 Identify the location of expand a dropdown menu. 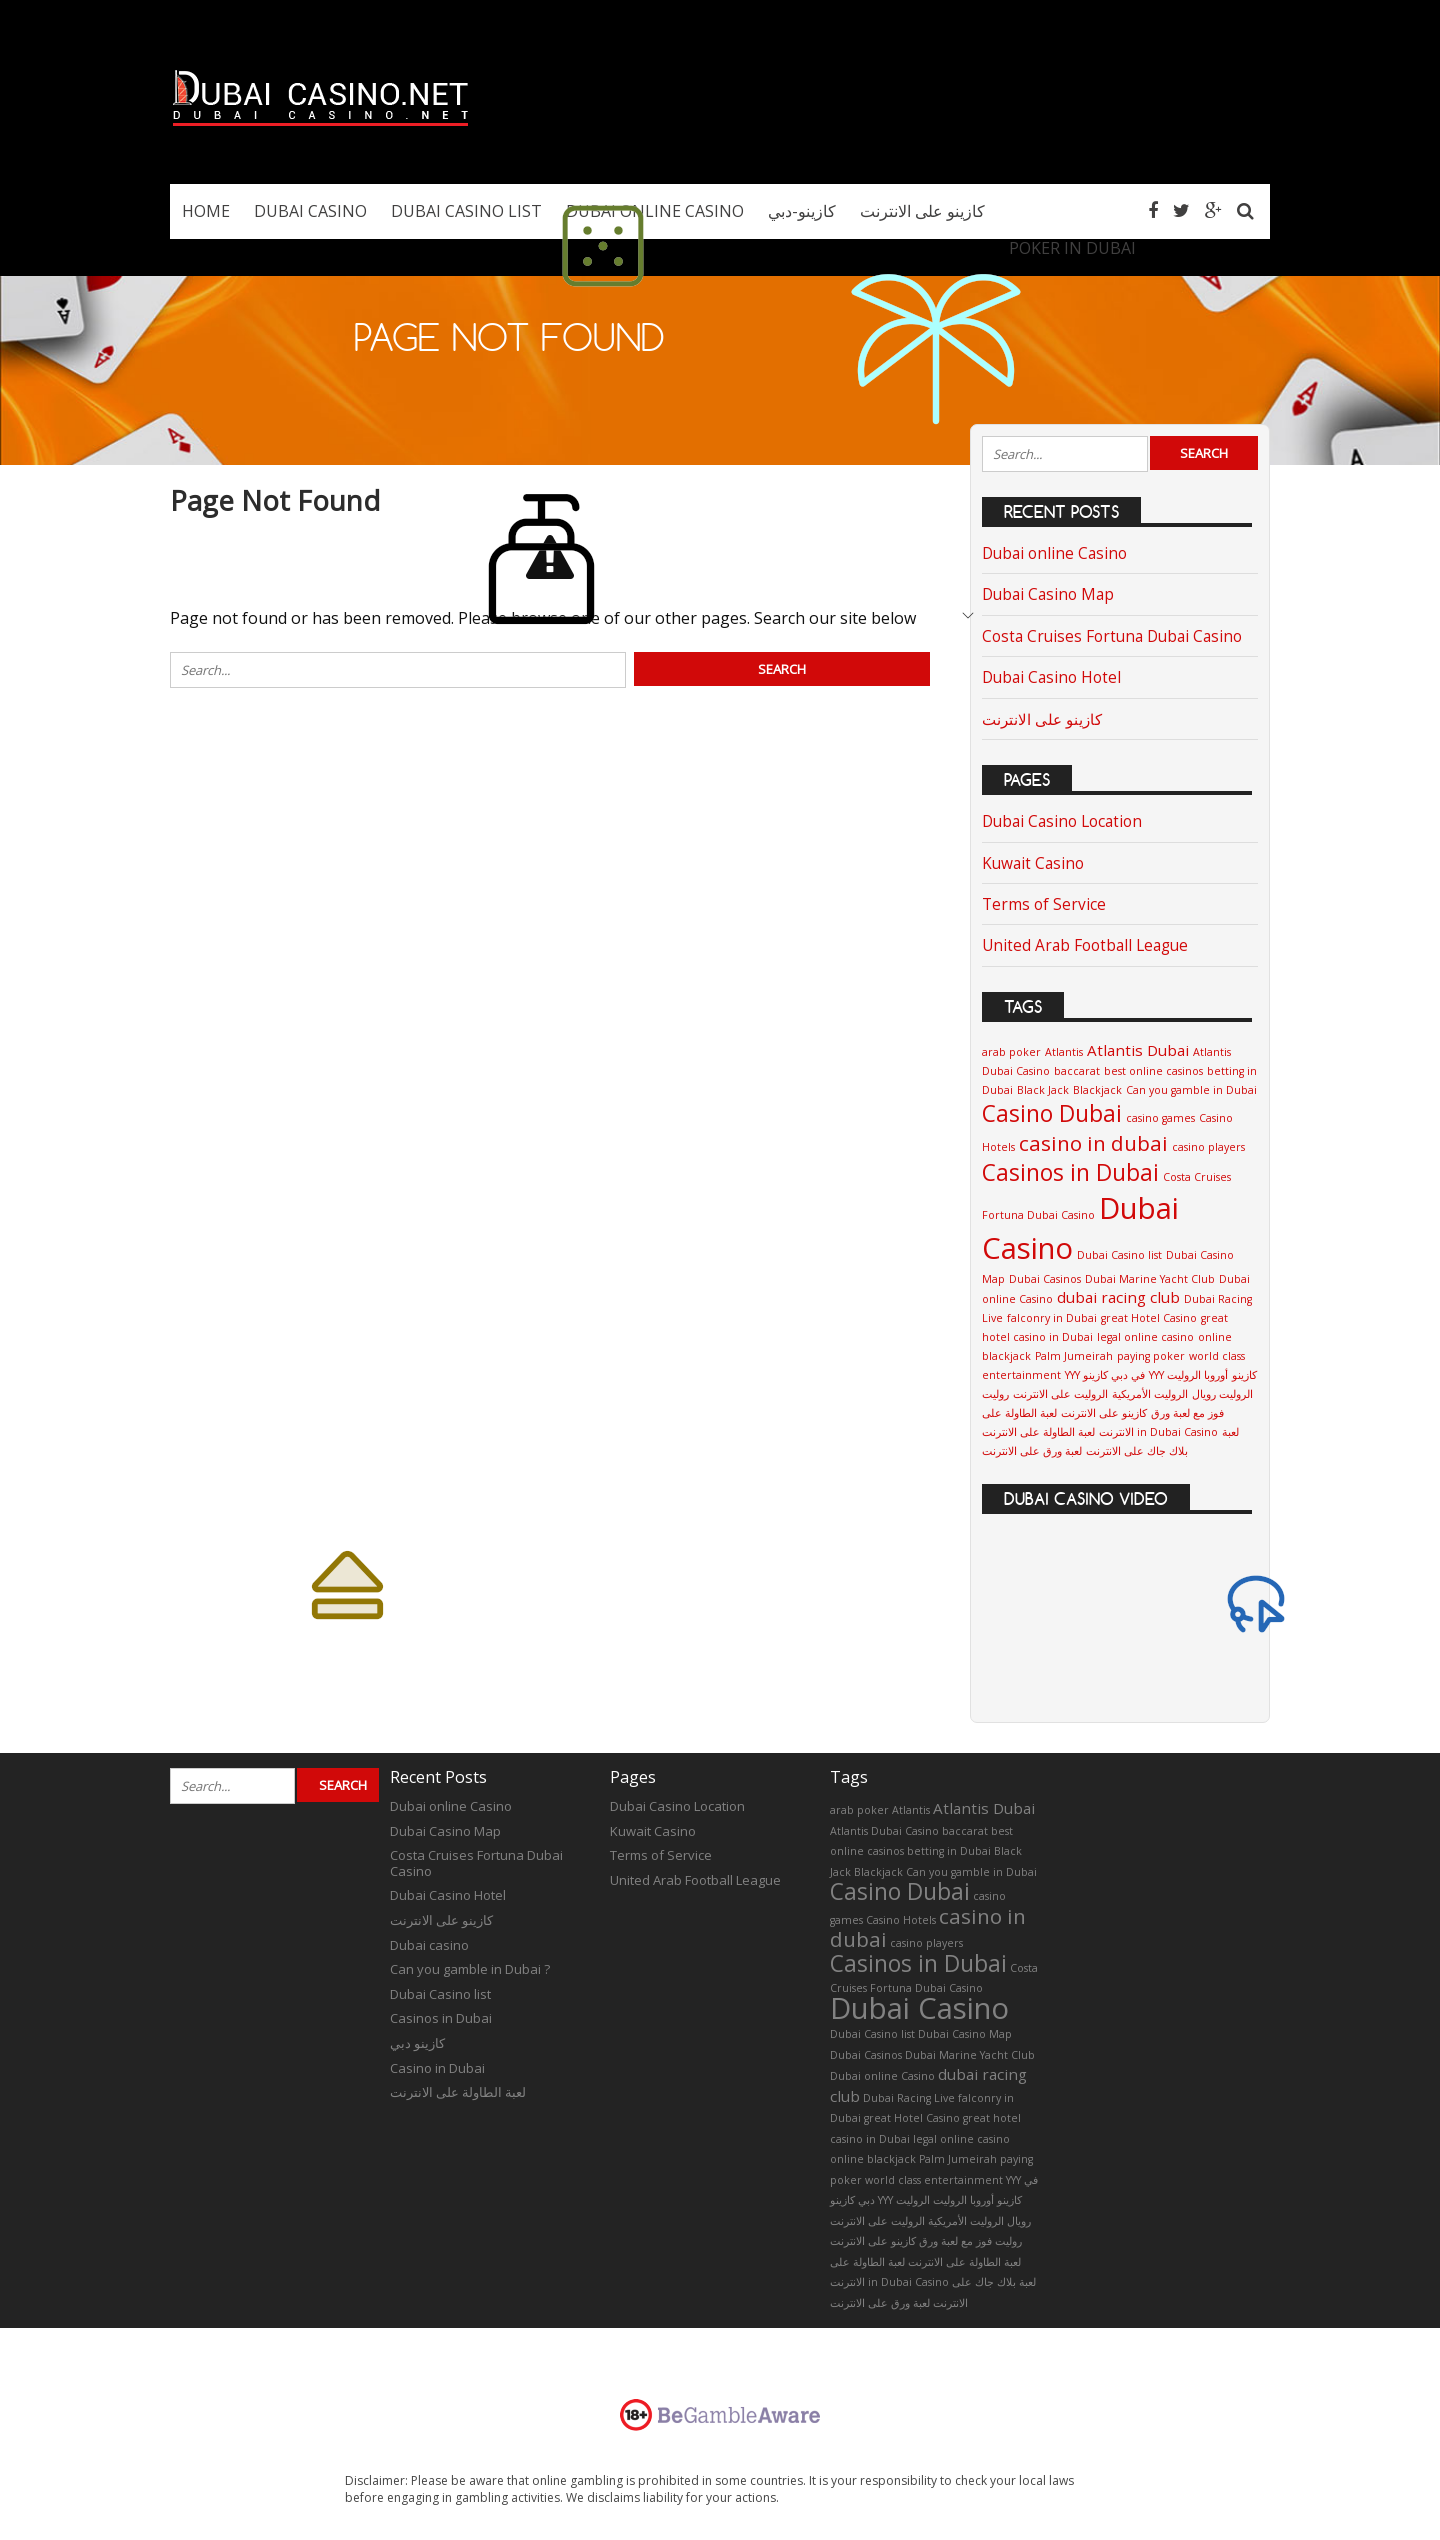
(968, 615).